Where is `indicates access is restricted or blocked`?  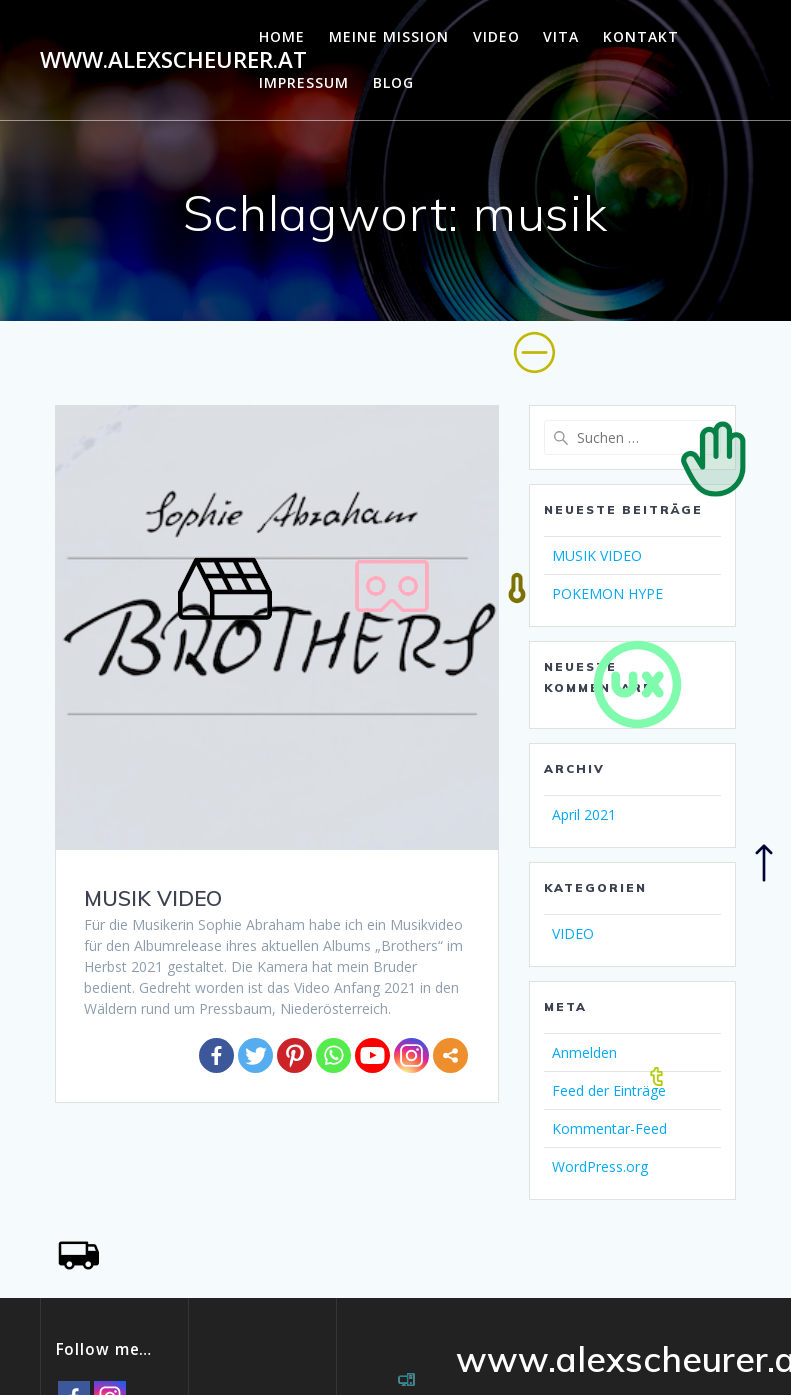
indicates access is restricted or blocked is located at coordinates (534, 352).